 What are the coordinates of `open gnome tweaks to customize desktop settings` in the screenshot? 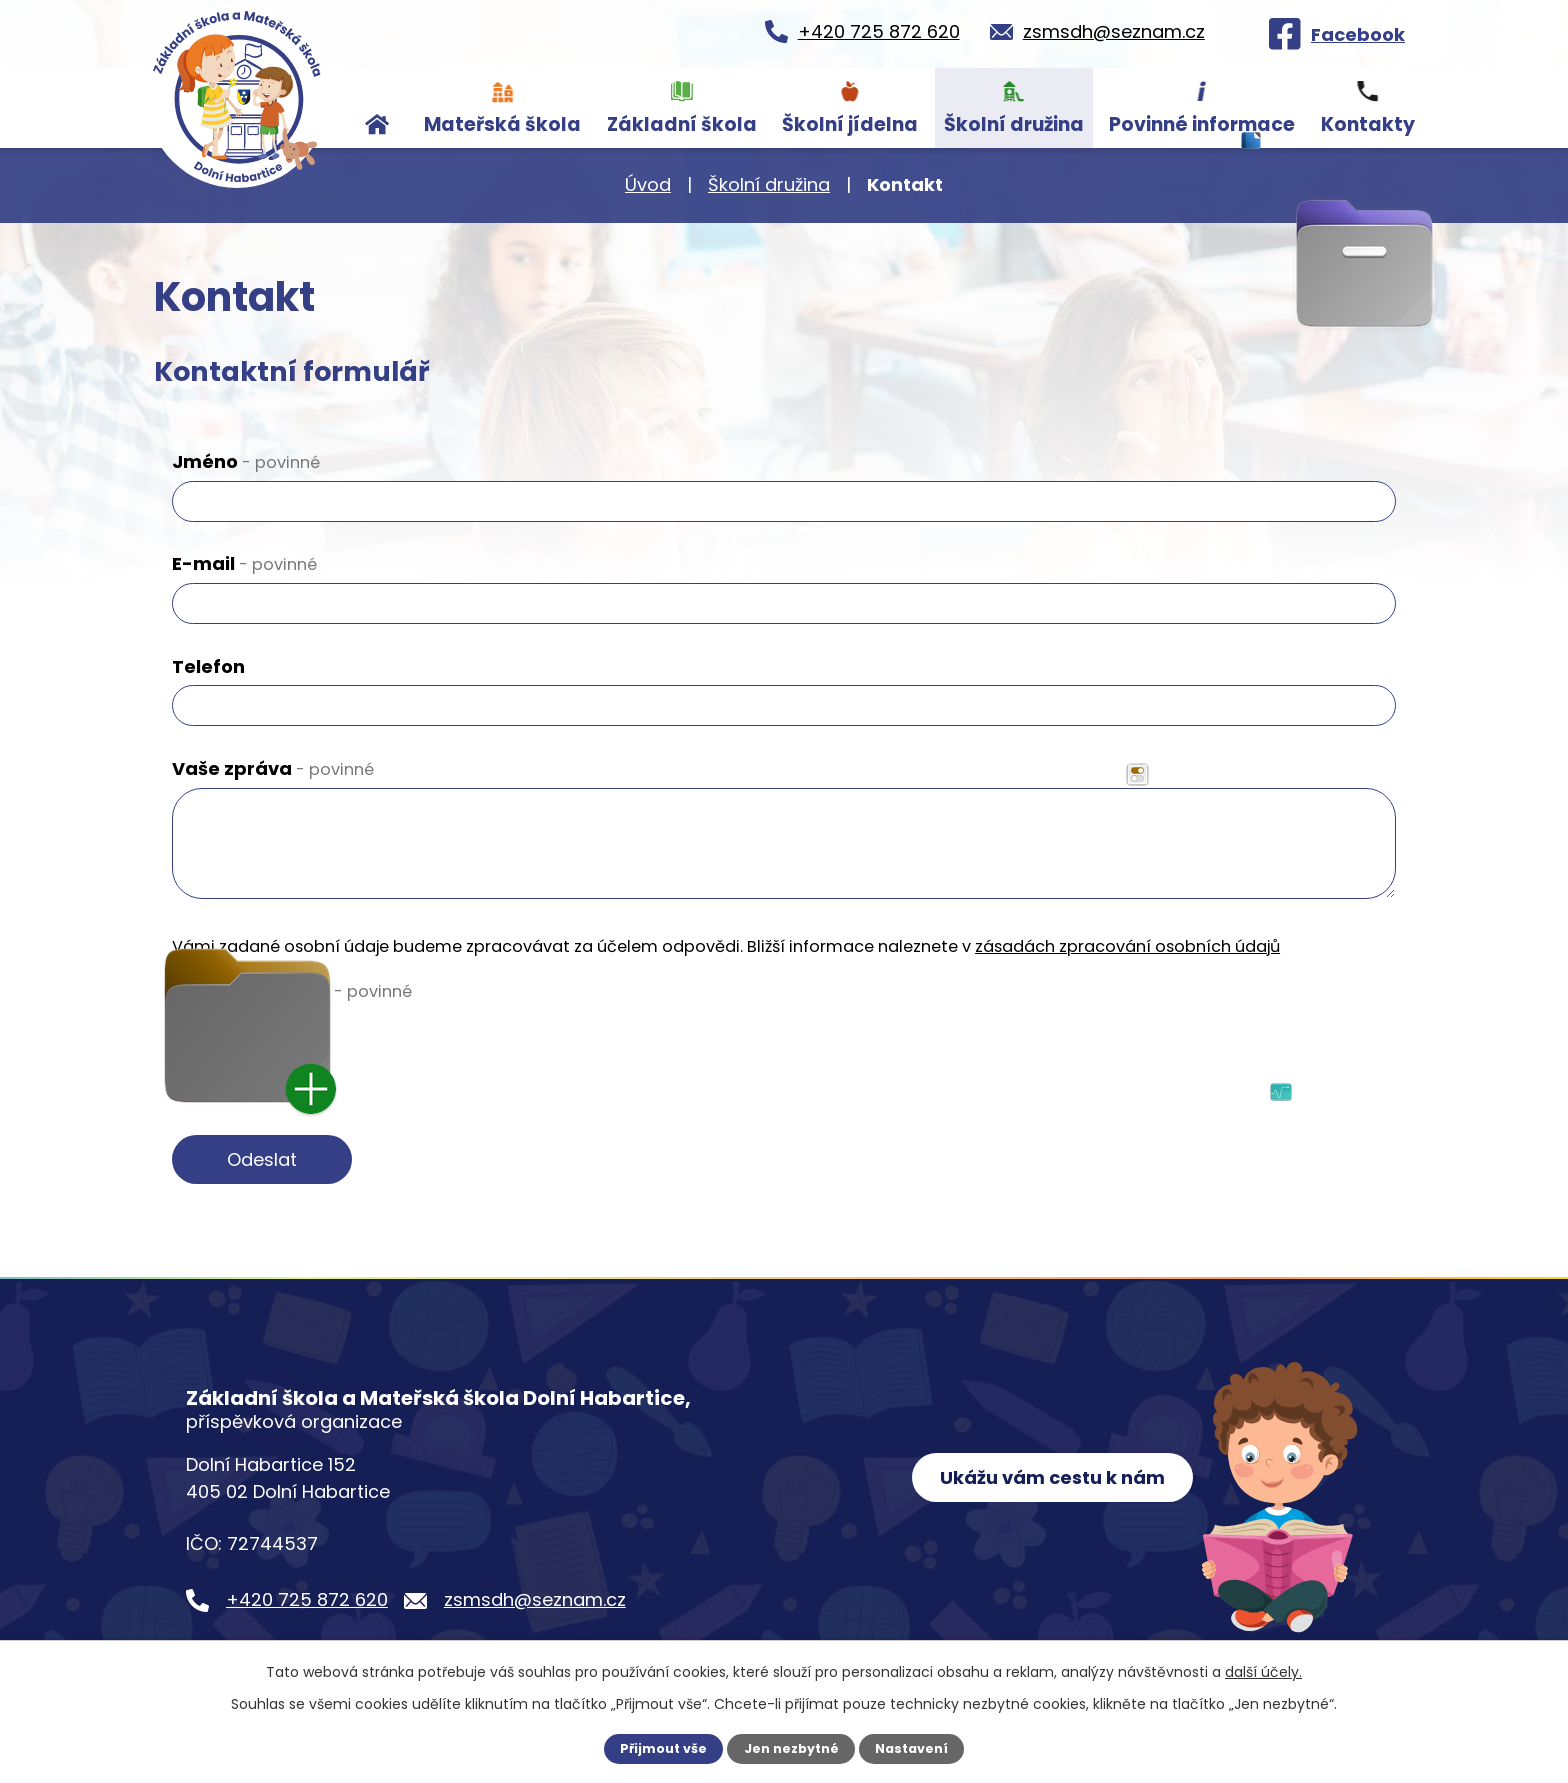 It's located at (1137, 774).